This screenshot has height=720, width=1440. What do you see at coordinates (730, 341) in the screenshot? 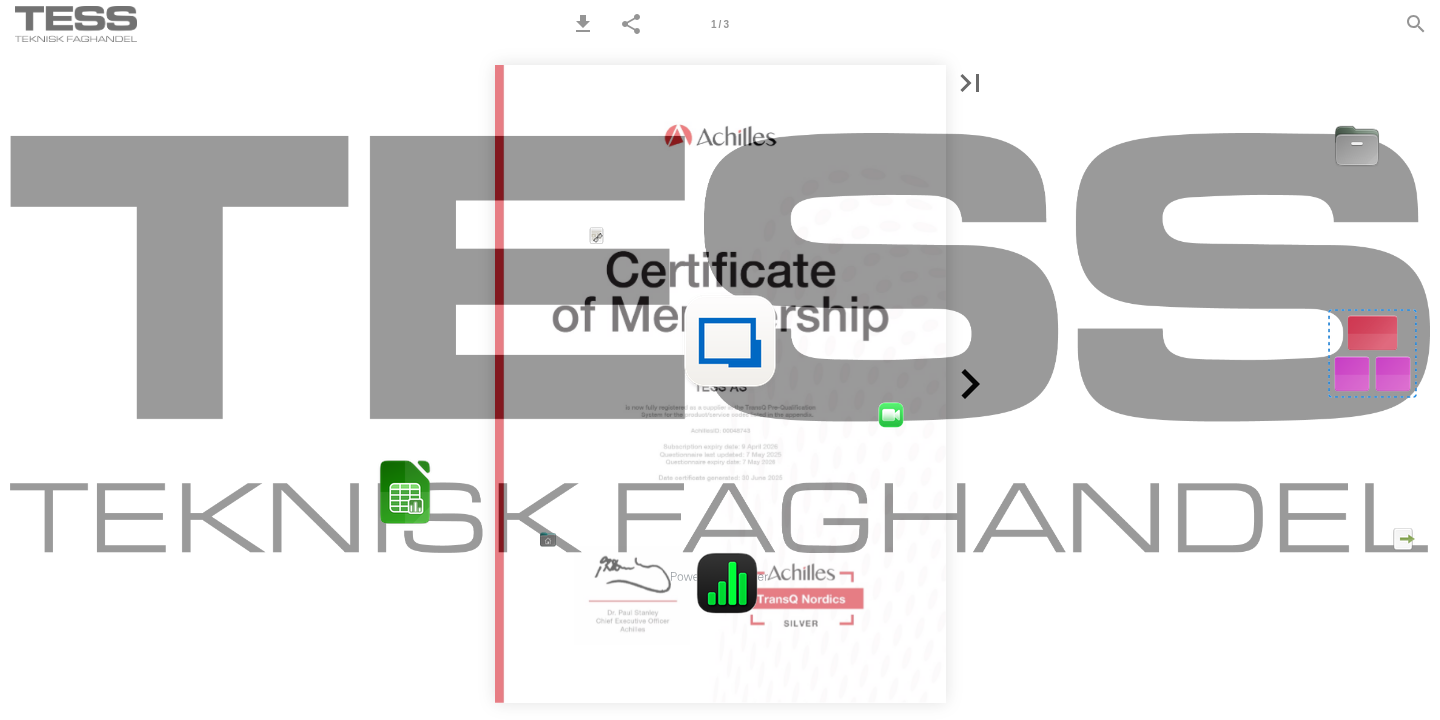
I see `open remote desktop manager` at bounding box center [730, 341].